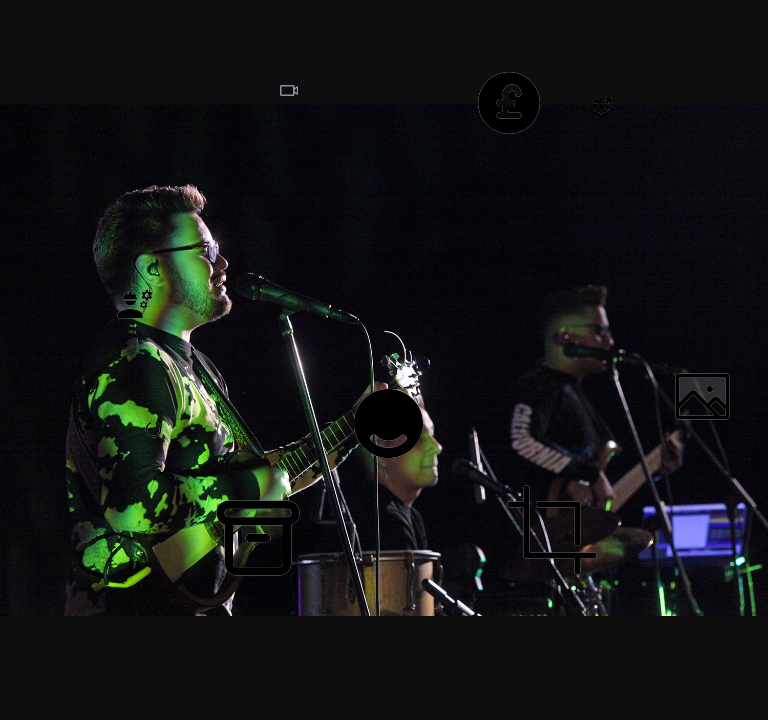 Image resolution: width=768 pixels, height=720 pixels. I want to click on remove a saved location, so click(601, 107).